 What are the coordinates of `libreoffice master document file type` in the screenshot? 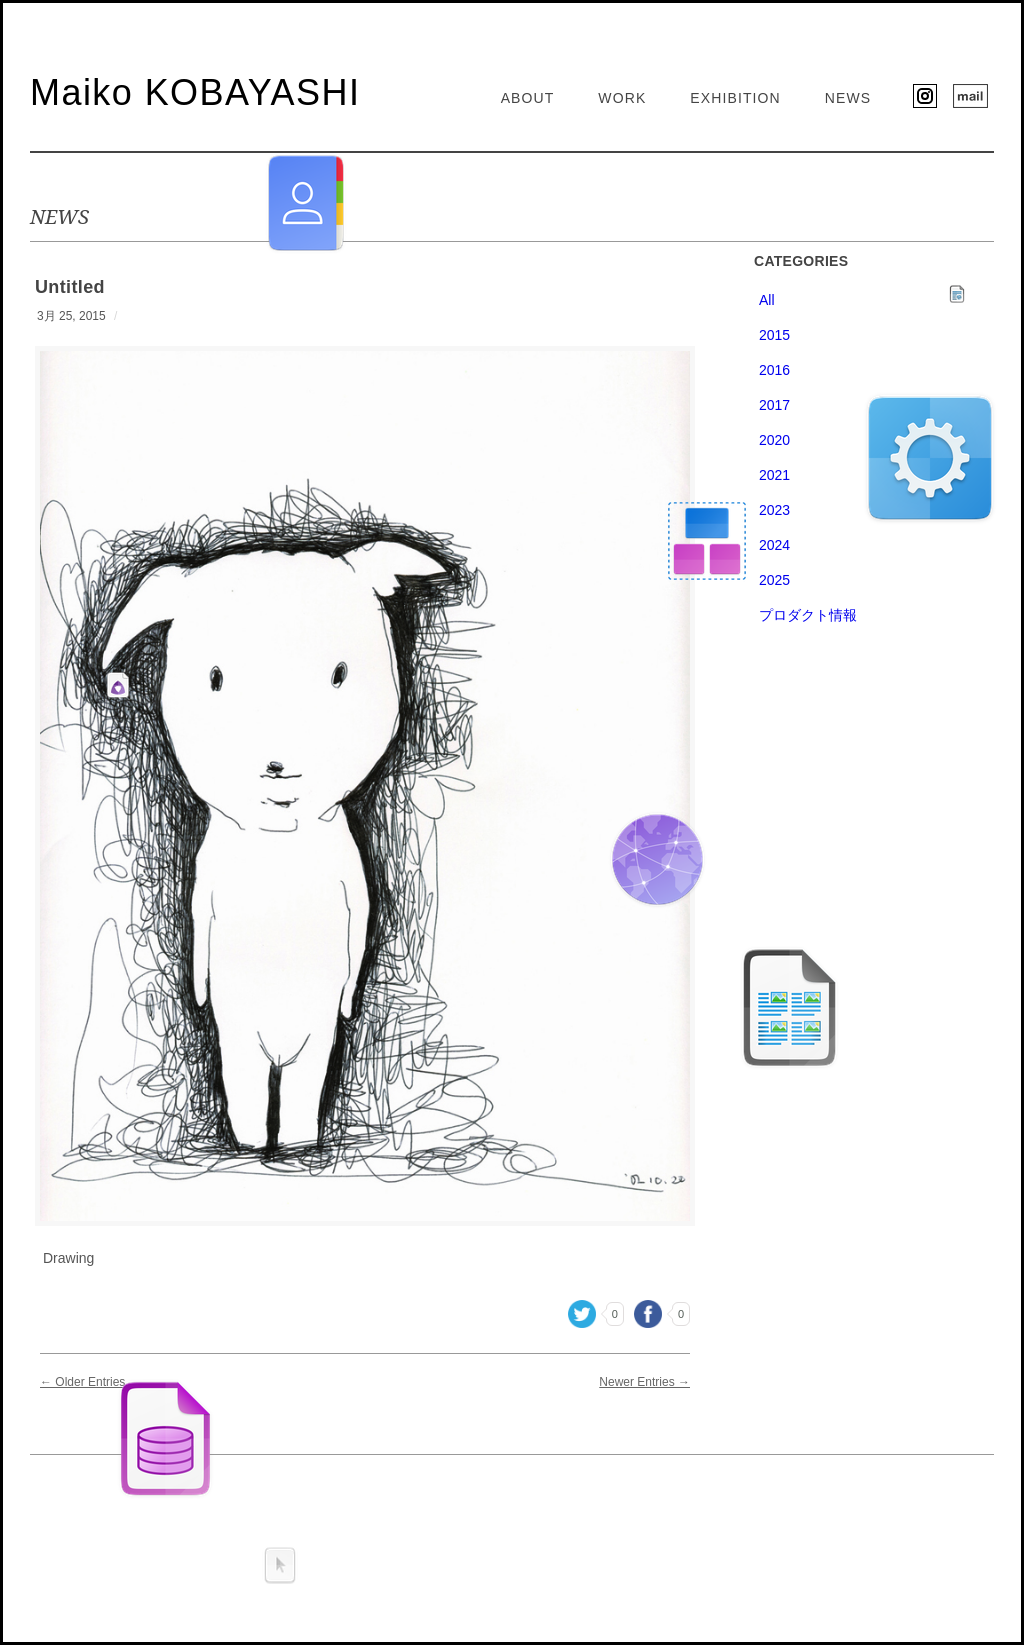 It's located at (789, 1007).